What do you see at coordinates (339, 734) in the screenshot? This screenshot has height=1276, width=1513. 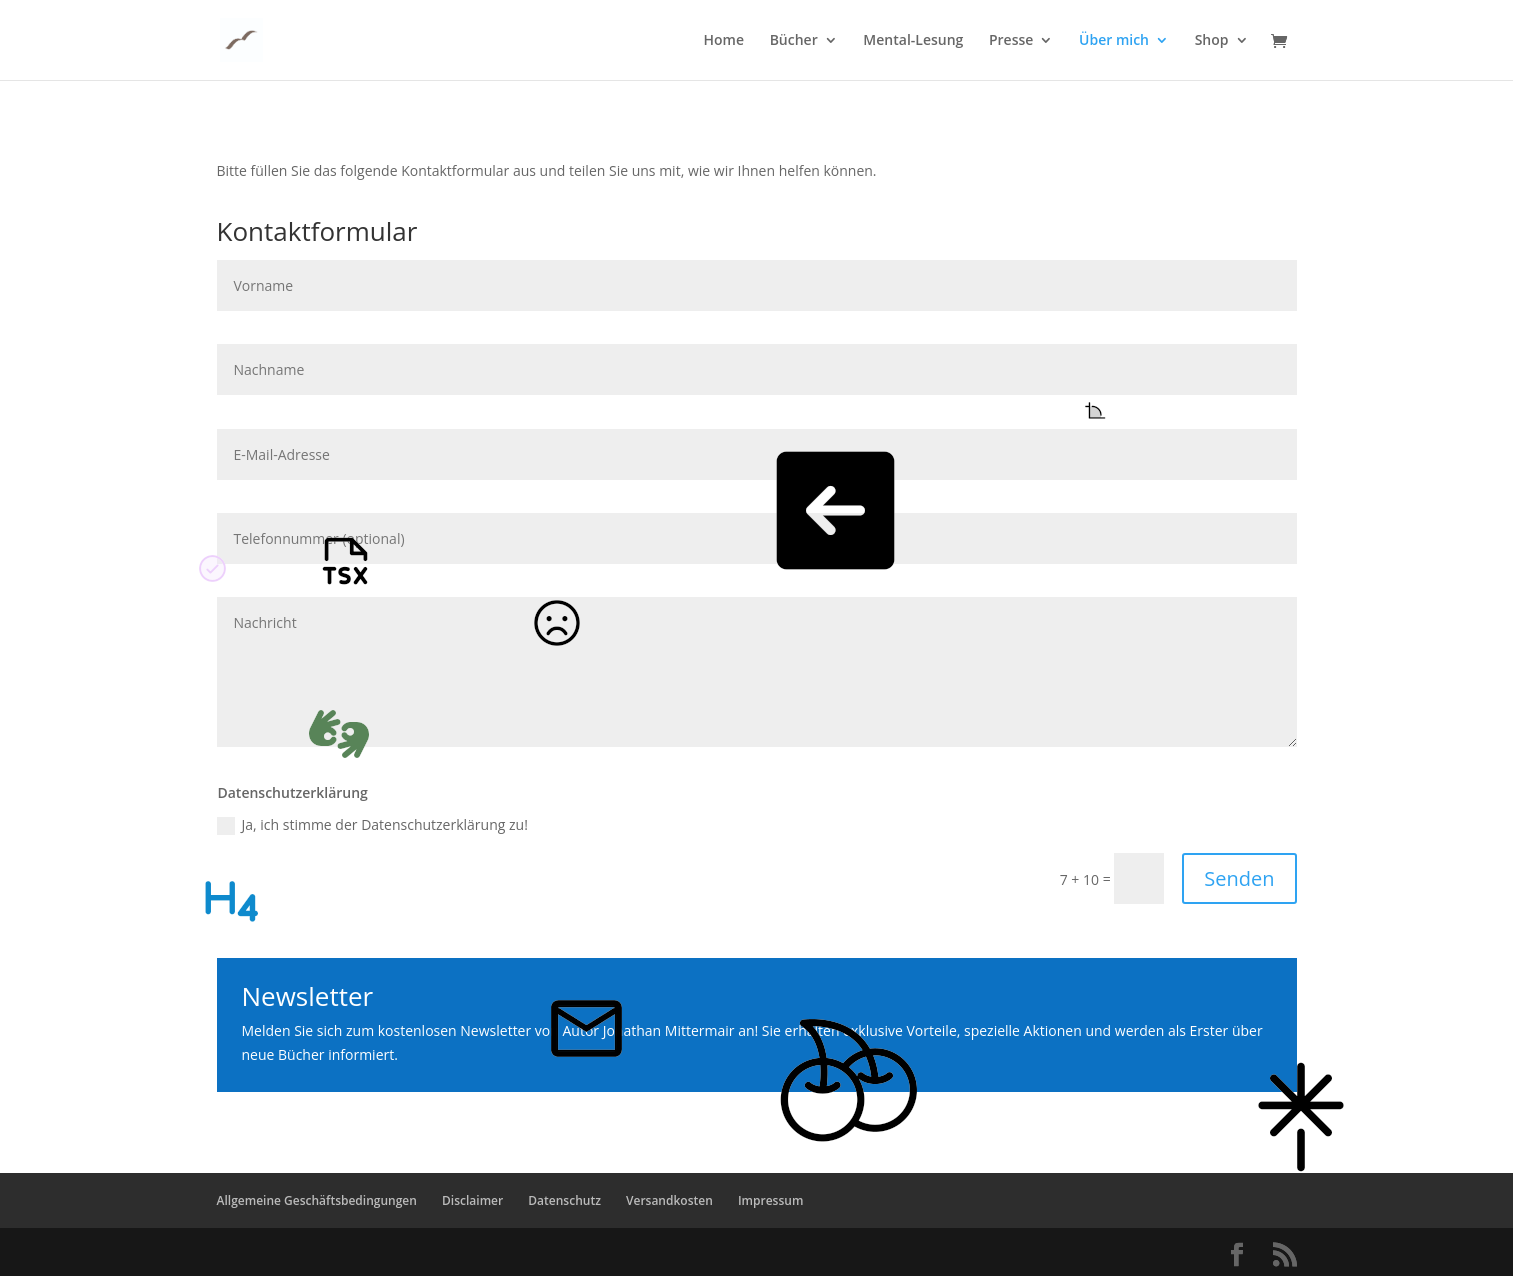 I see `enable ASL interpretation services` at bounding box center [339, 734].